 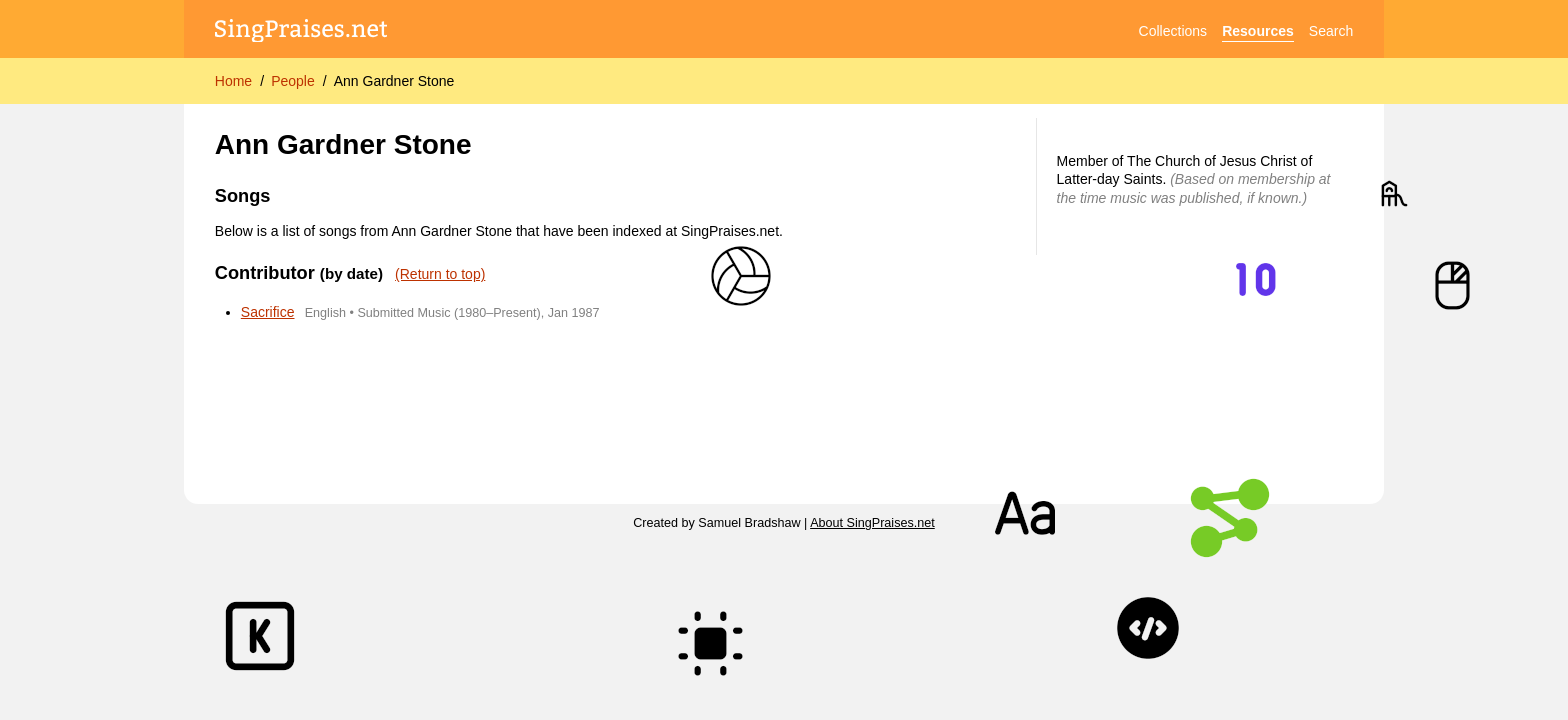 What do you see at coordinates (1394, 193) in the screenshot?
I see `access playground or outdoor equipment information` at bounding box center [1394, 193].